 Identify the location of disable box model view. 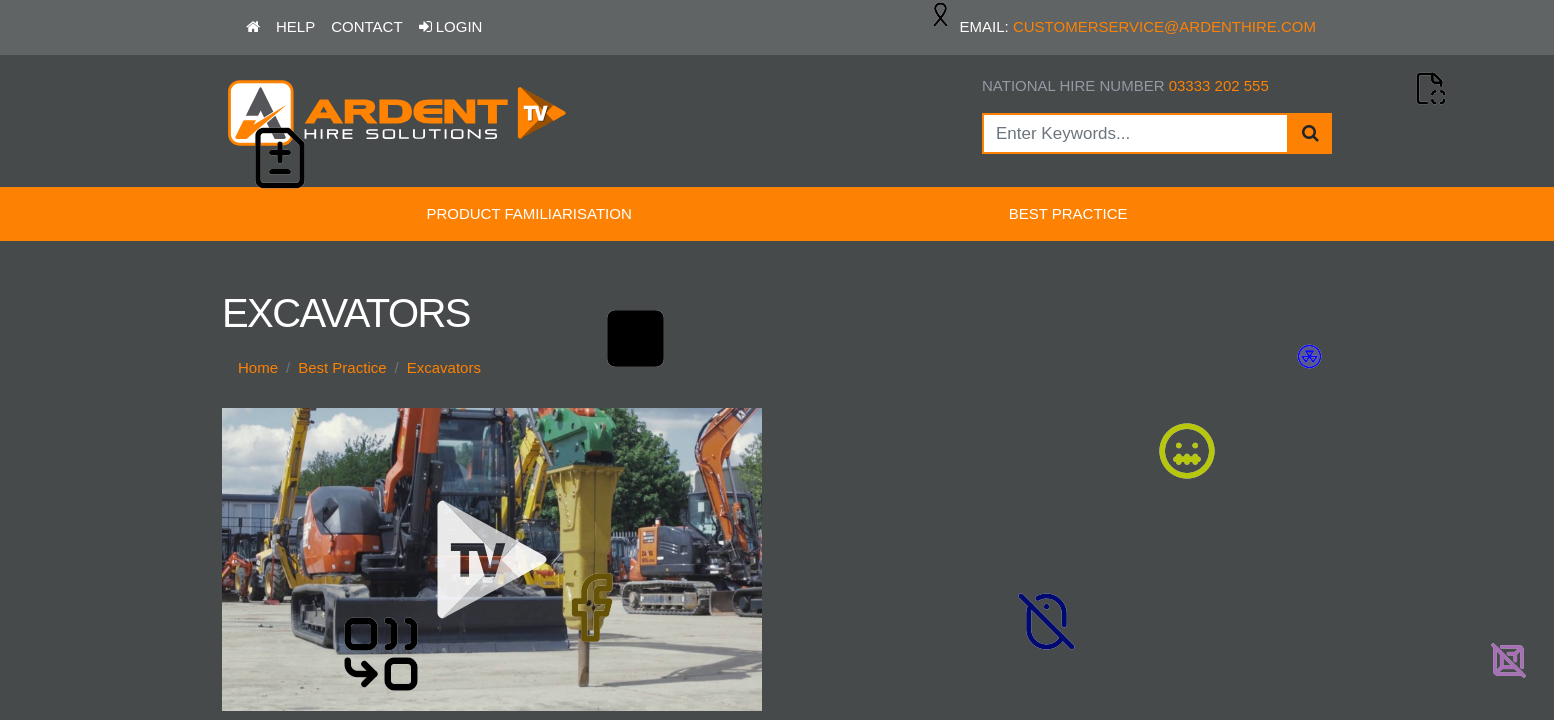
(1508, 660).